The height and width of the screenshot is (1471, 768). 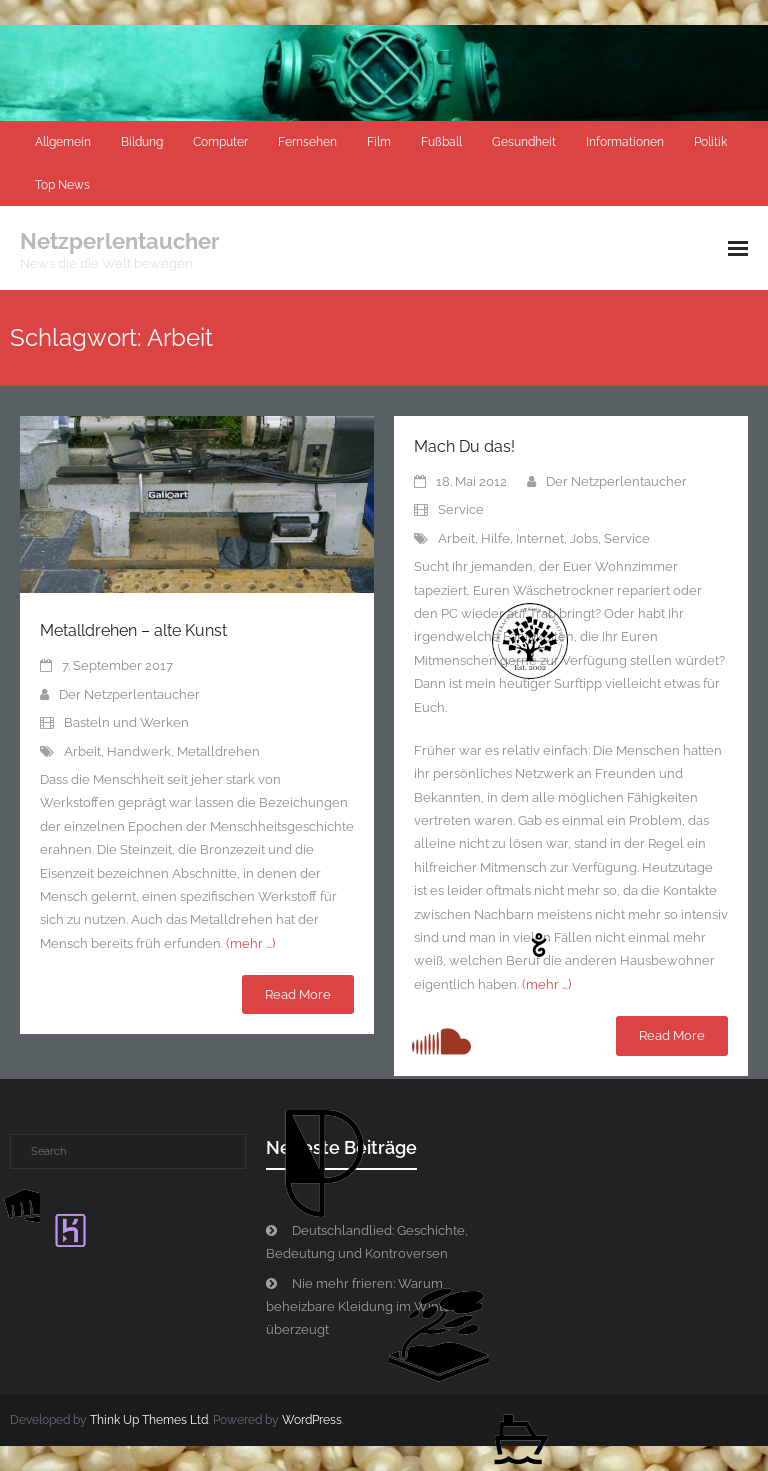 What do you see at coordinates (441, 1041) in the screenshot?
I see `open SoundCloud app` at bounding box center [441, 1041].